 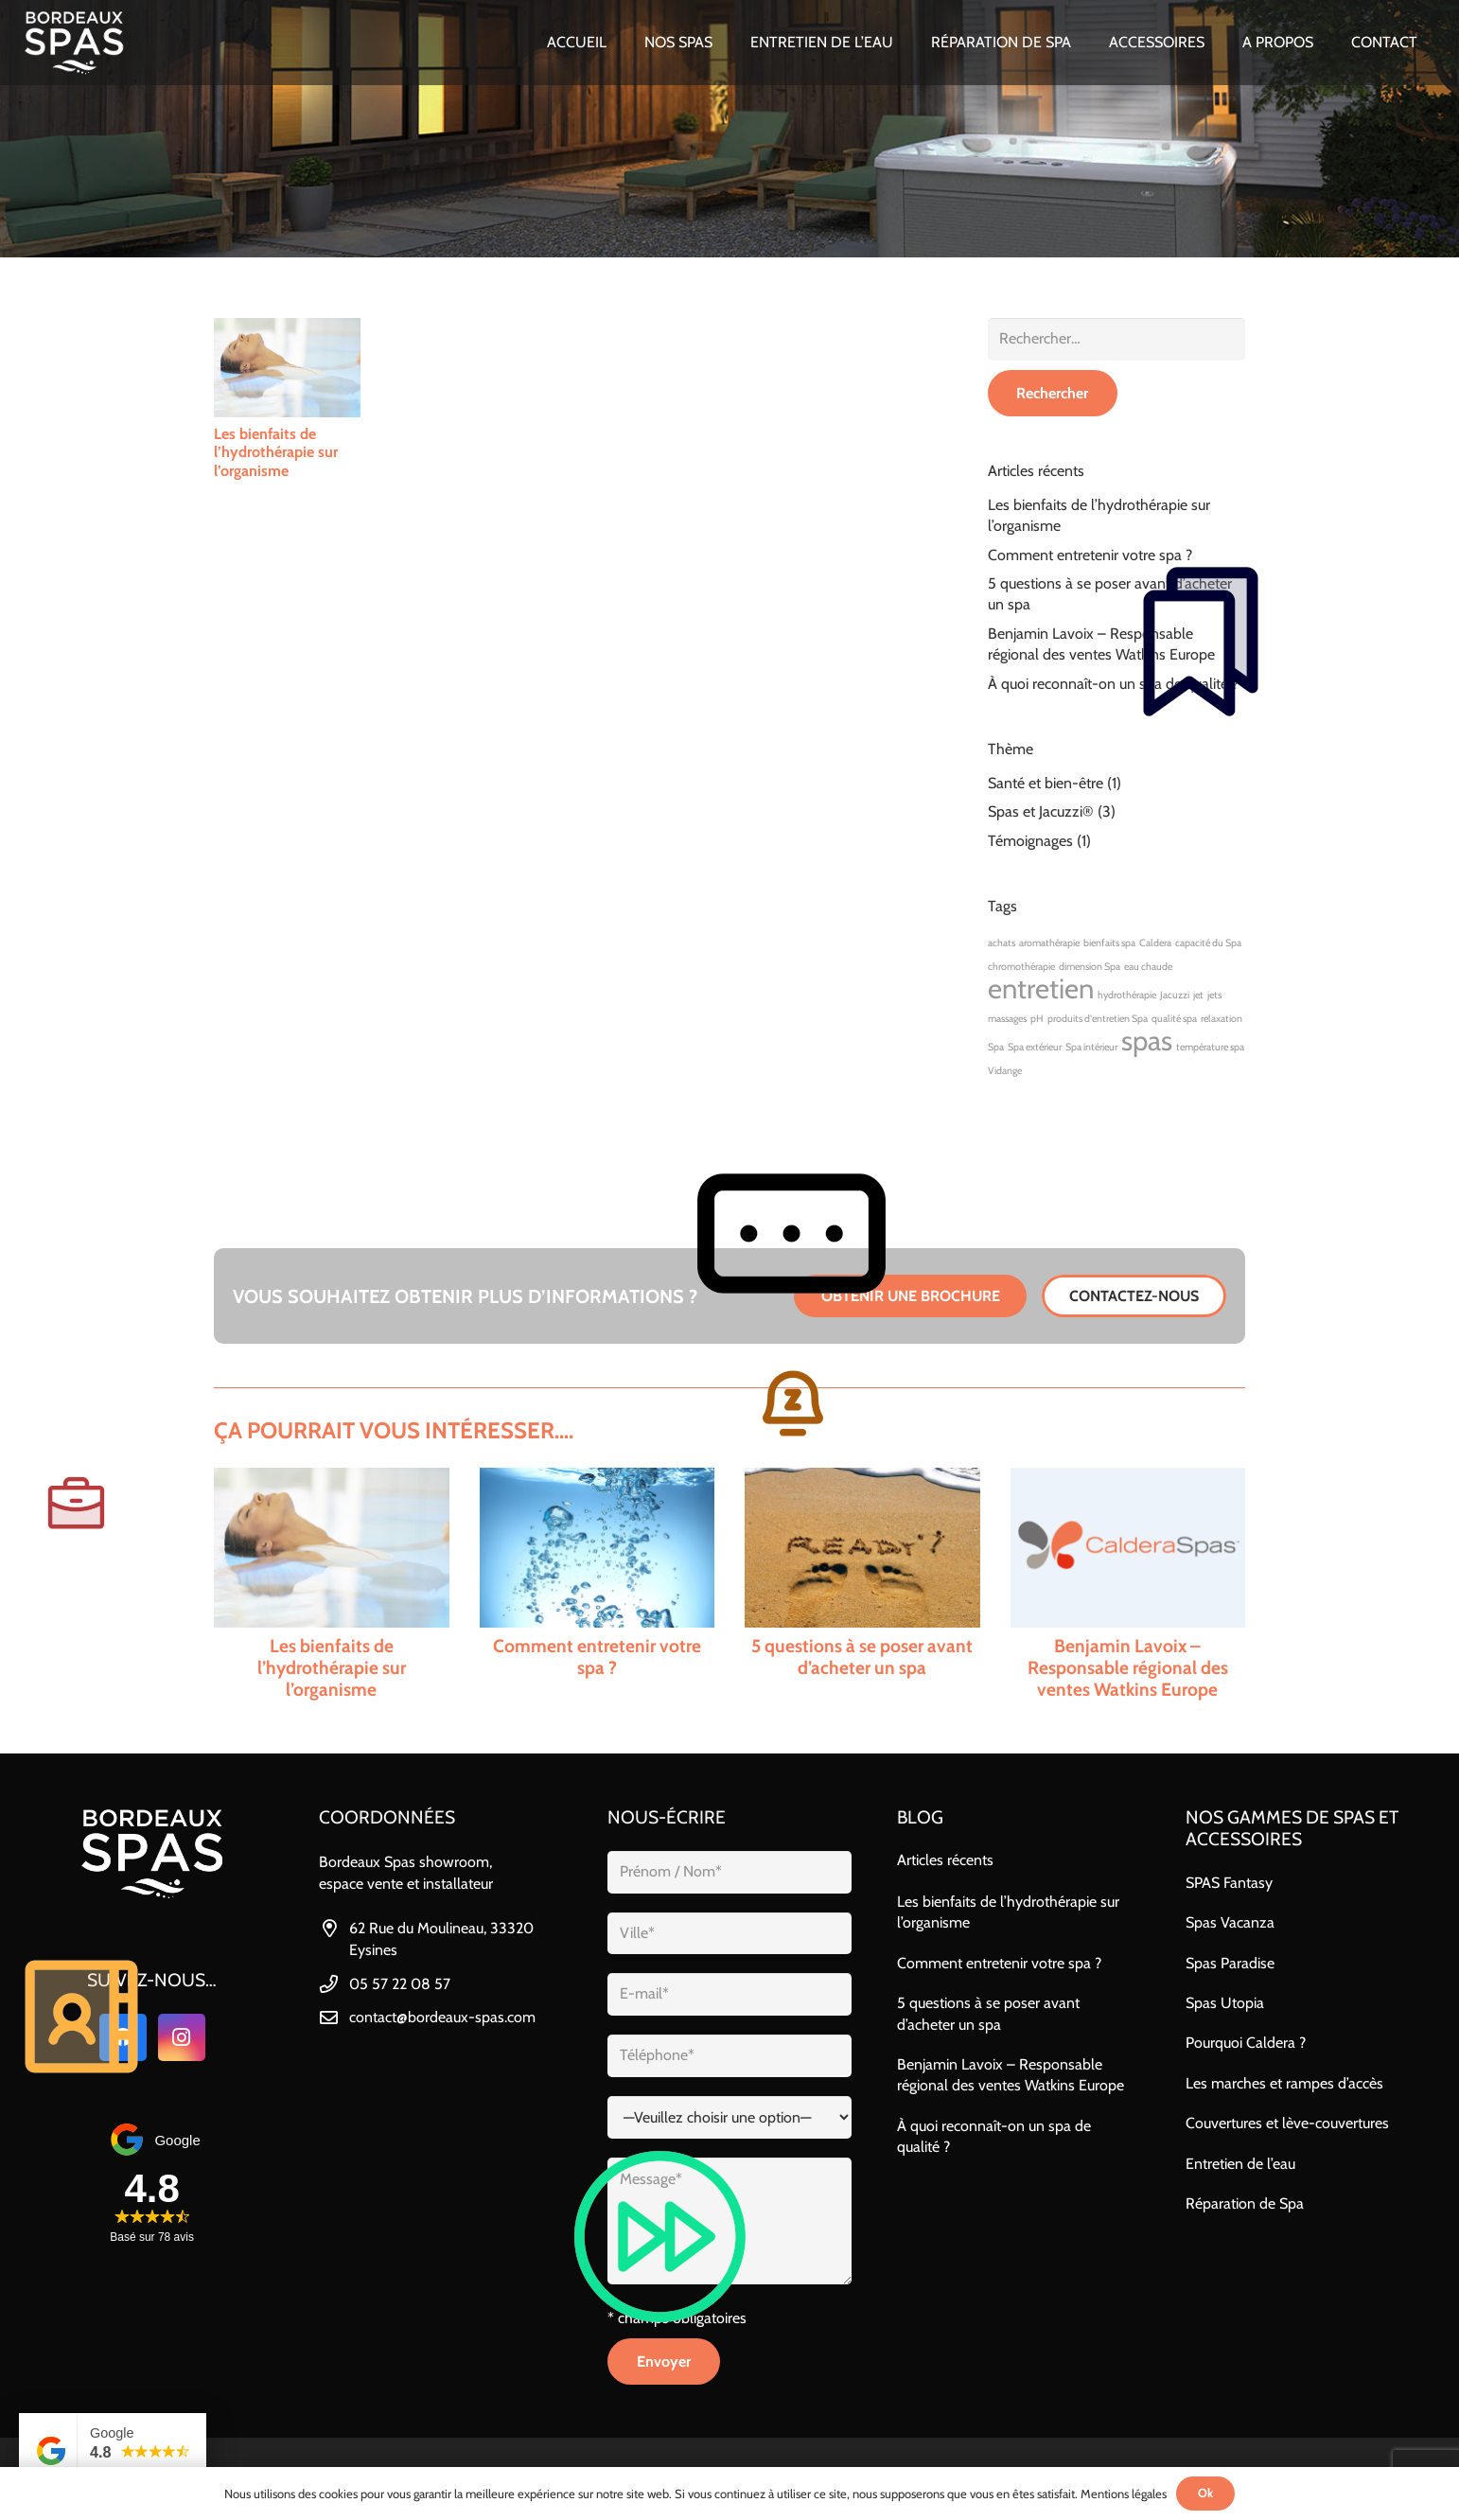 I want to click on indicates more options or actions available, so click(x=791, y=1233).